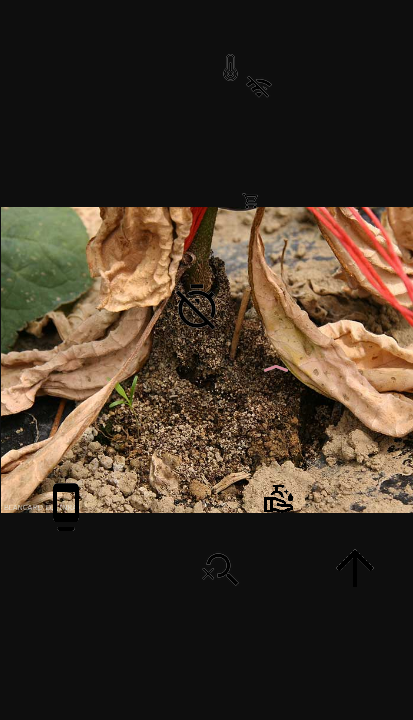 The image size is (413, 720). I want to click on search is disabled or unavailable, so click(223, 570).